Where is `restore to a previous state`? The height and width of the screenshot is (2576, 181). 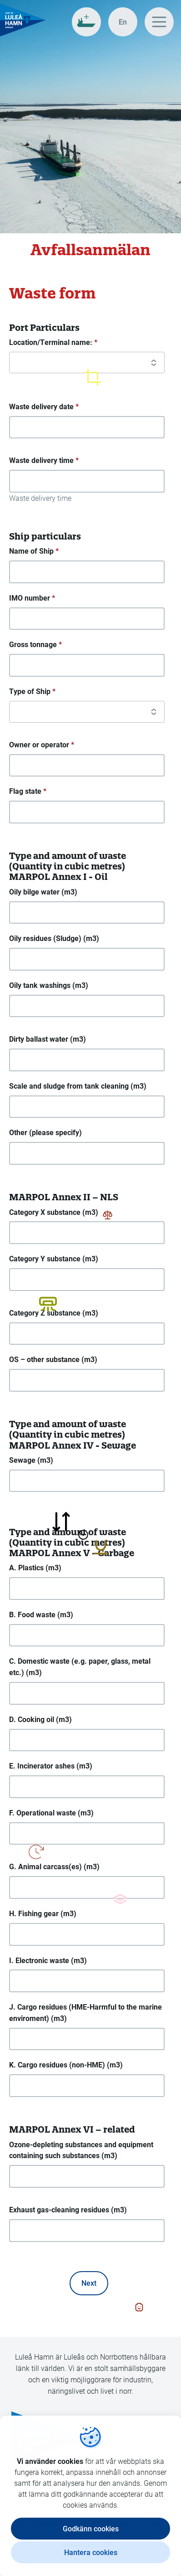
restore to a previous state is located at coordinates (83, 1535).